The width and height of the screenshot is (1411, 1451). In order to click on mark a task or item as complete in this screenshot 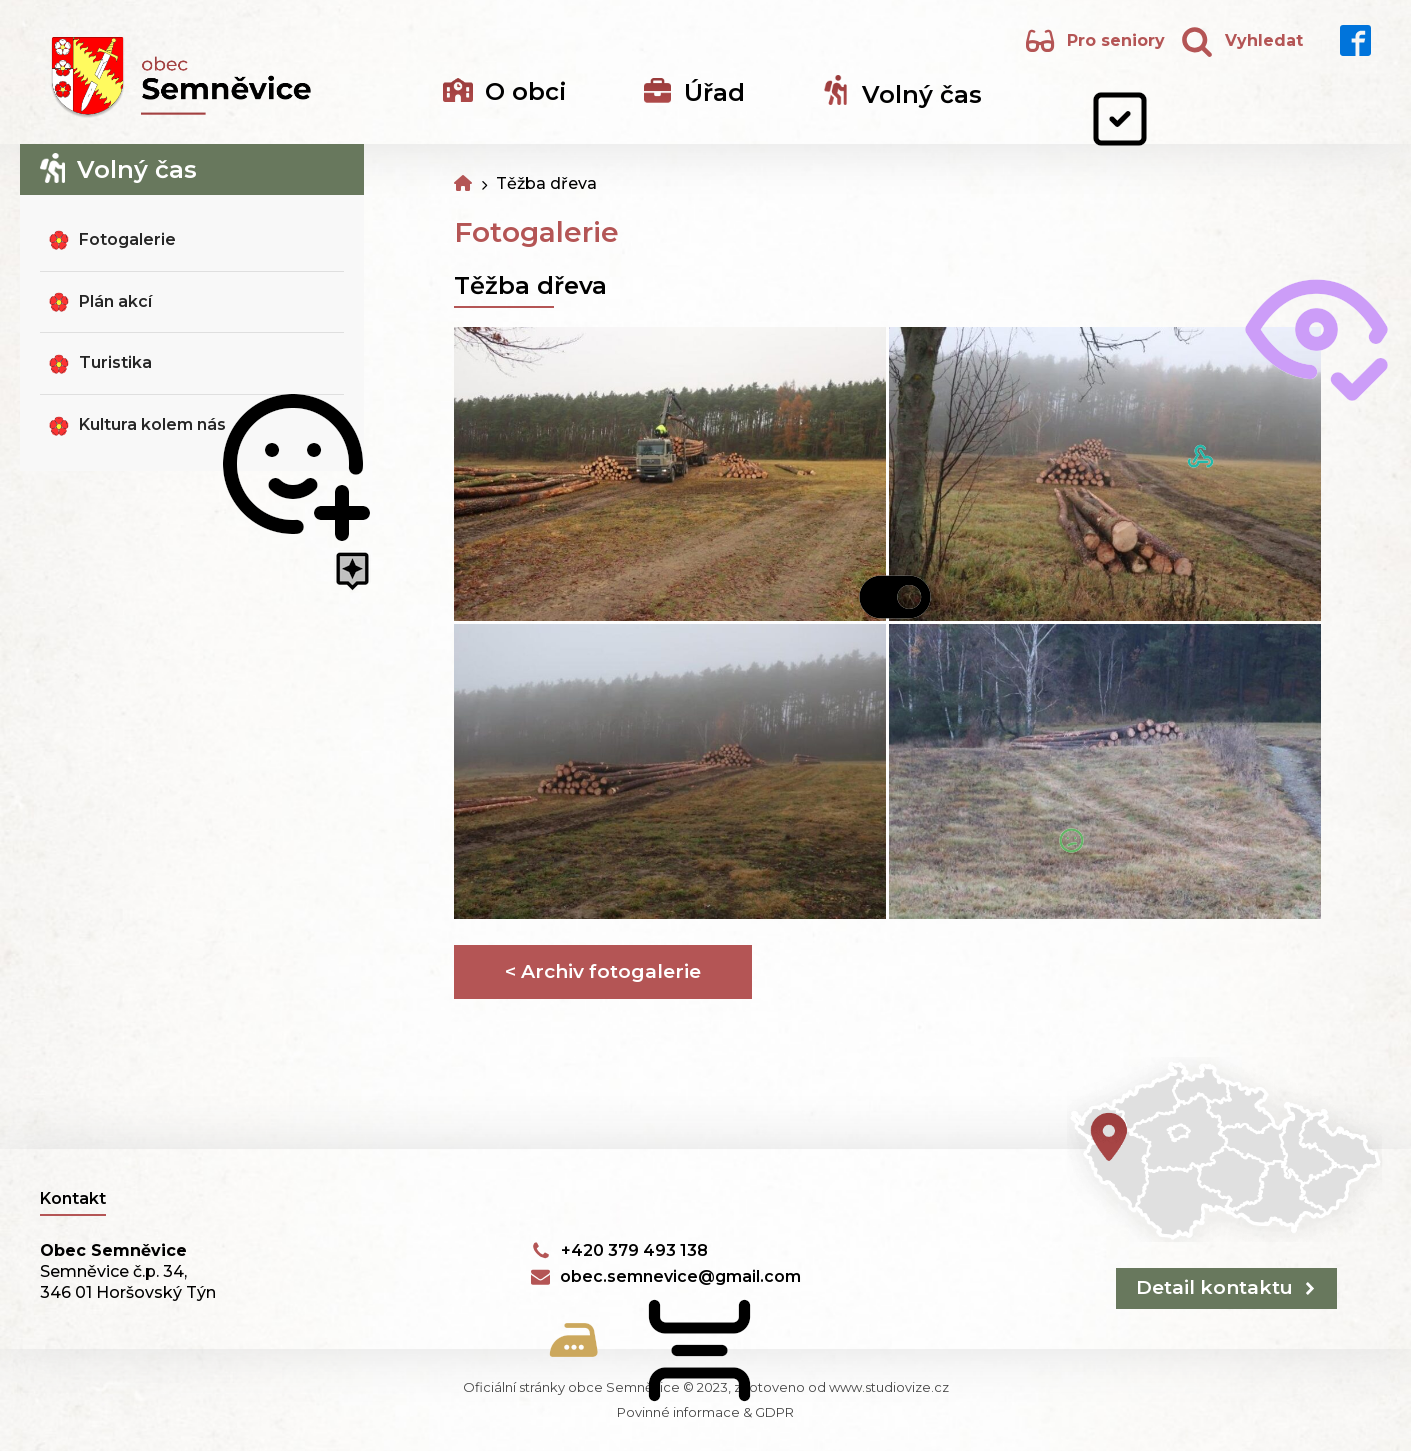, I will do `click(1120, 119)`.